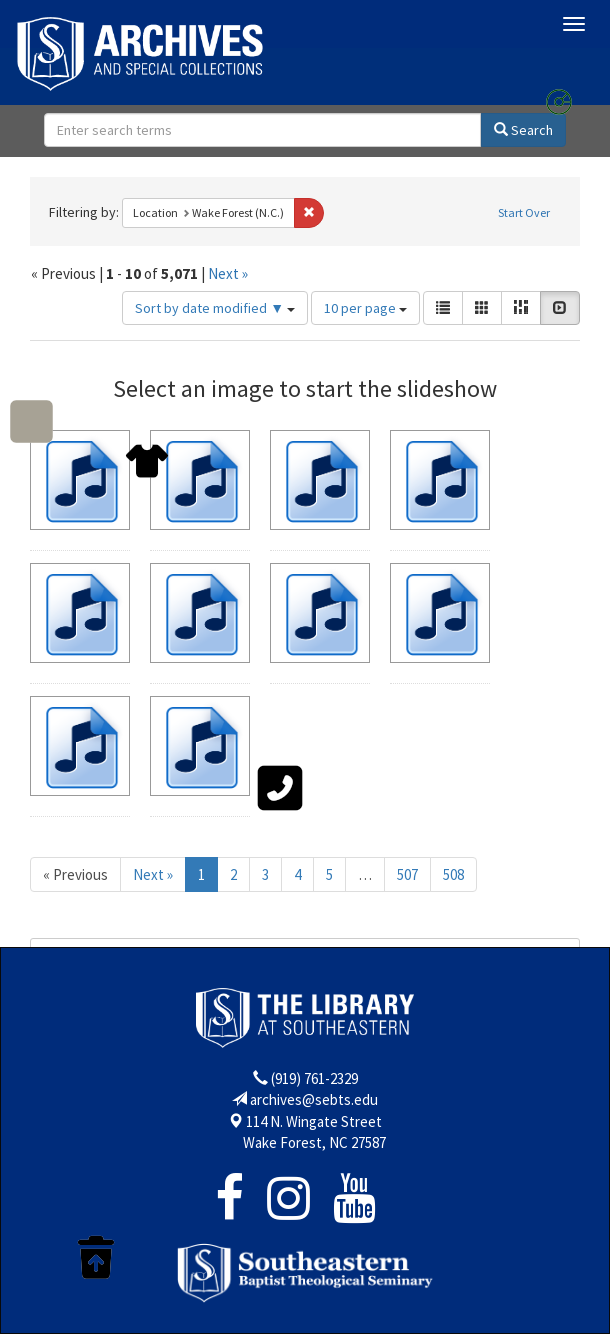 The width and height of the screenshot is (610, 1334). Describe the element at coordinates (31, 421) in the screenshot. I see `stop media playback` at that location.